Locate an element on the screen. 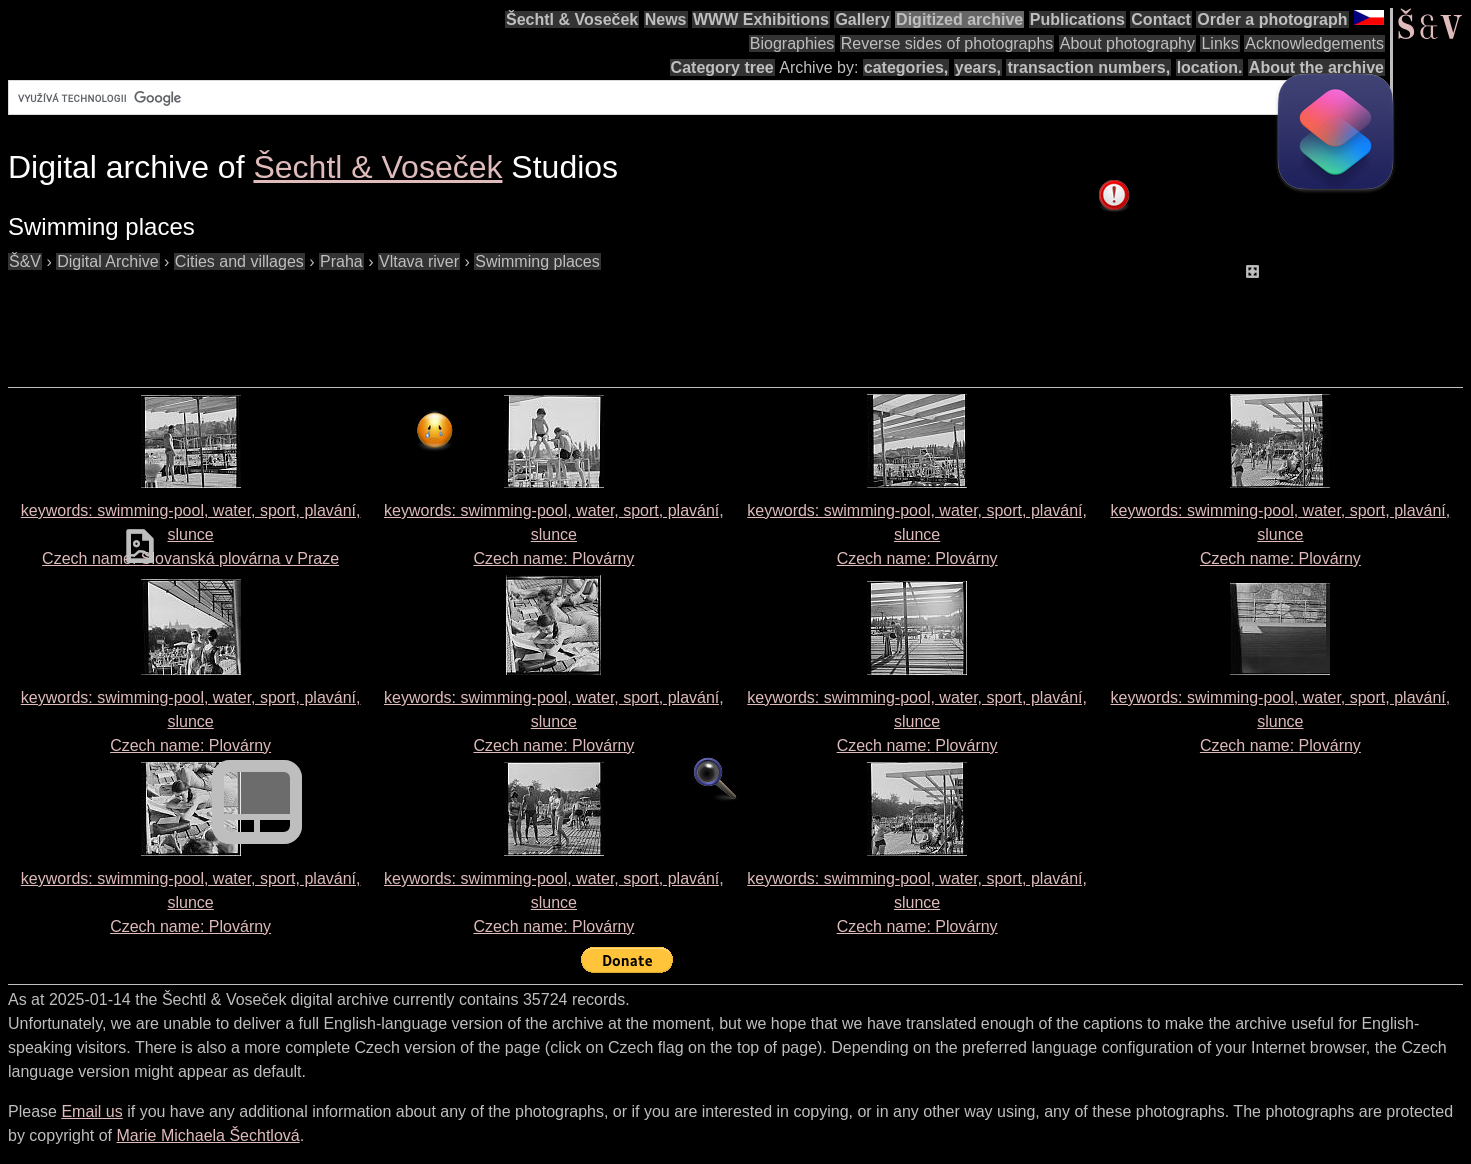 The image size is (1471, 1164). open the shortcuts app to create or run automations is located at coordinates (1335, 131).